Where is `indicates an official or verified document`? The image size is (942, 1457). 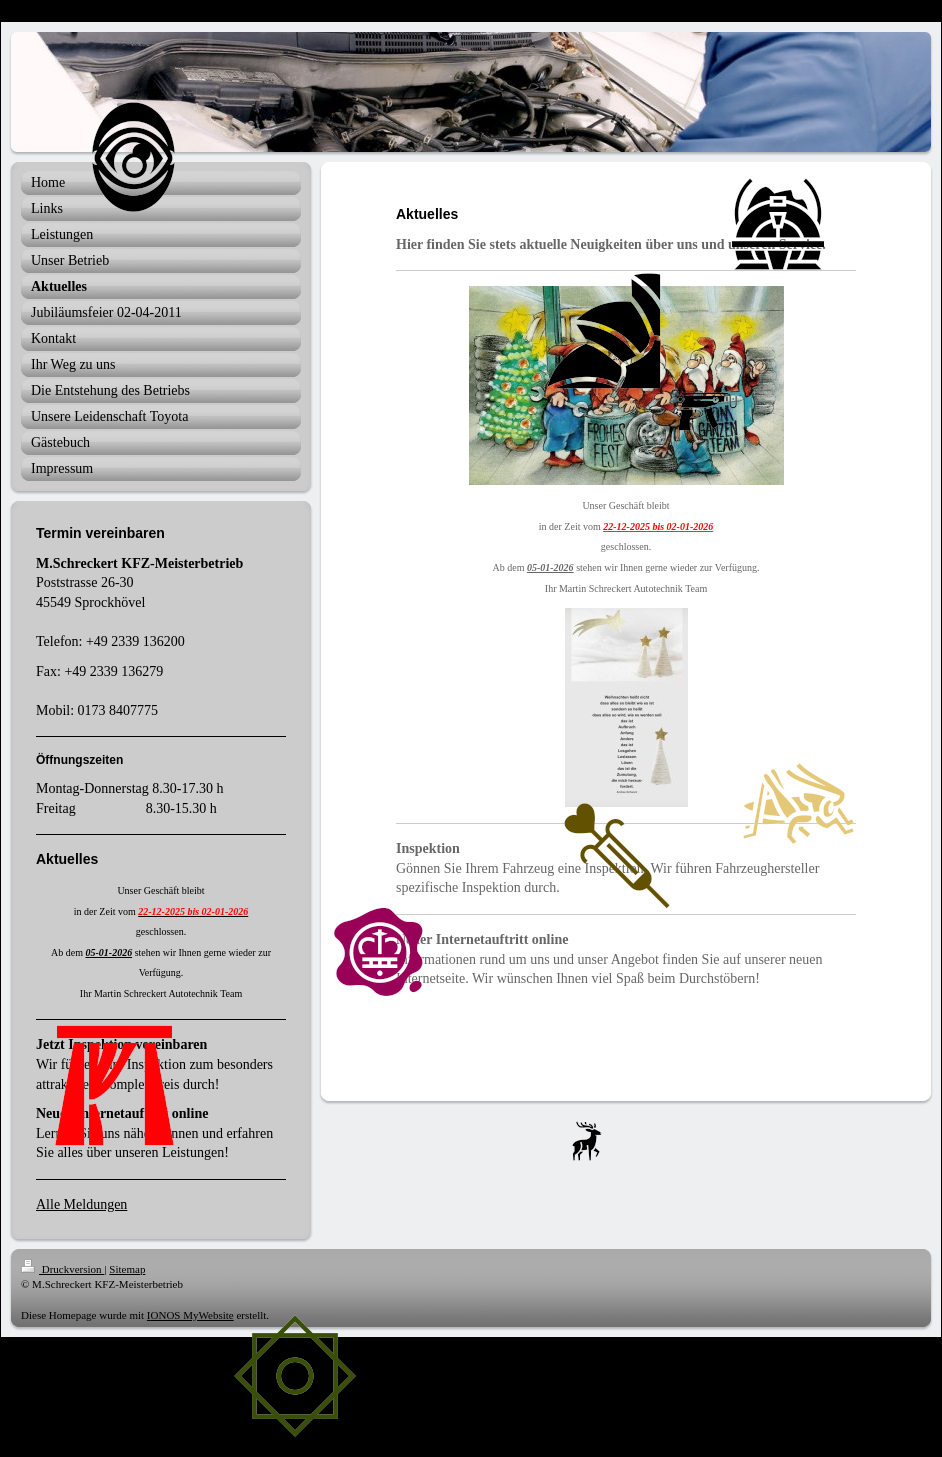
indicates an official or verified document is located at coordinates (378, 951).